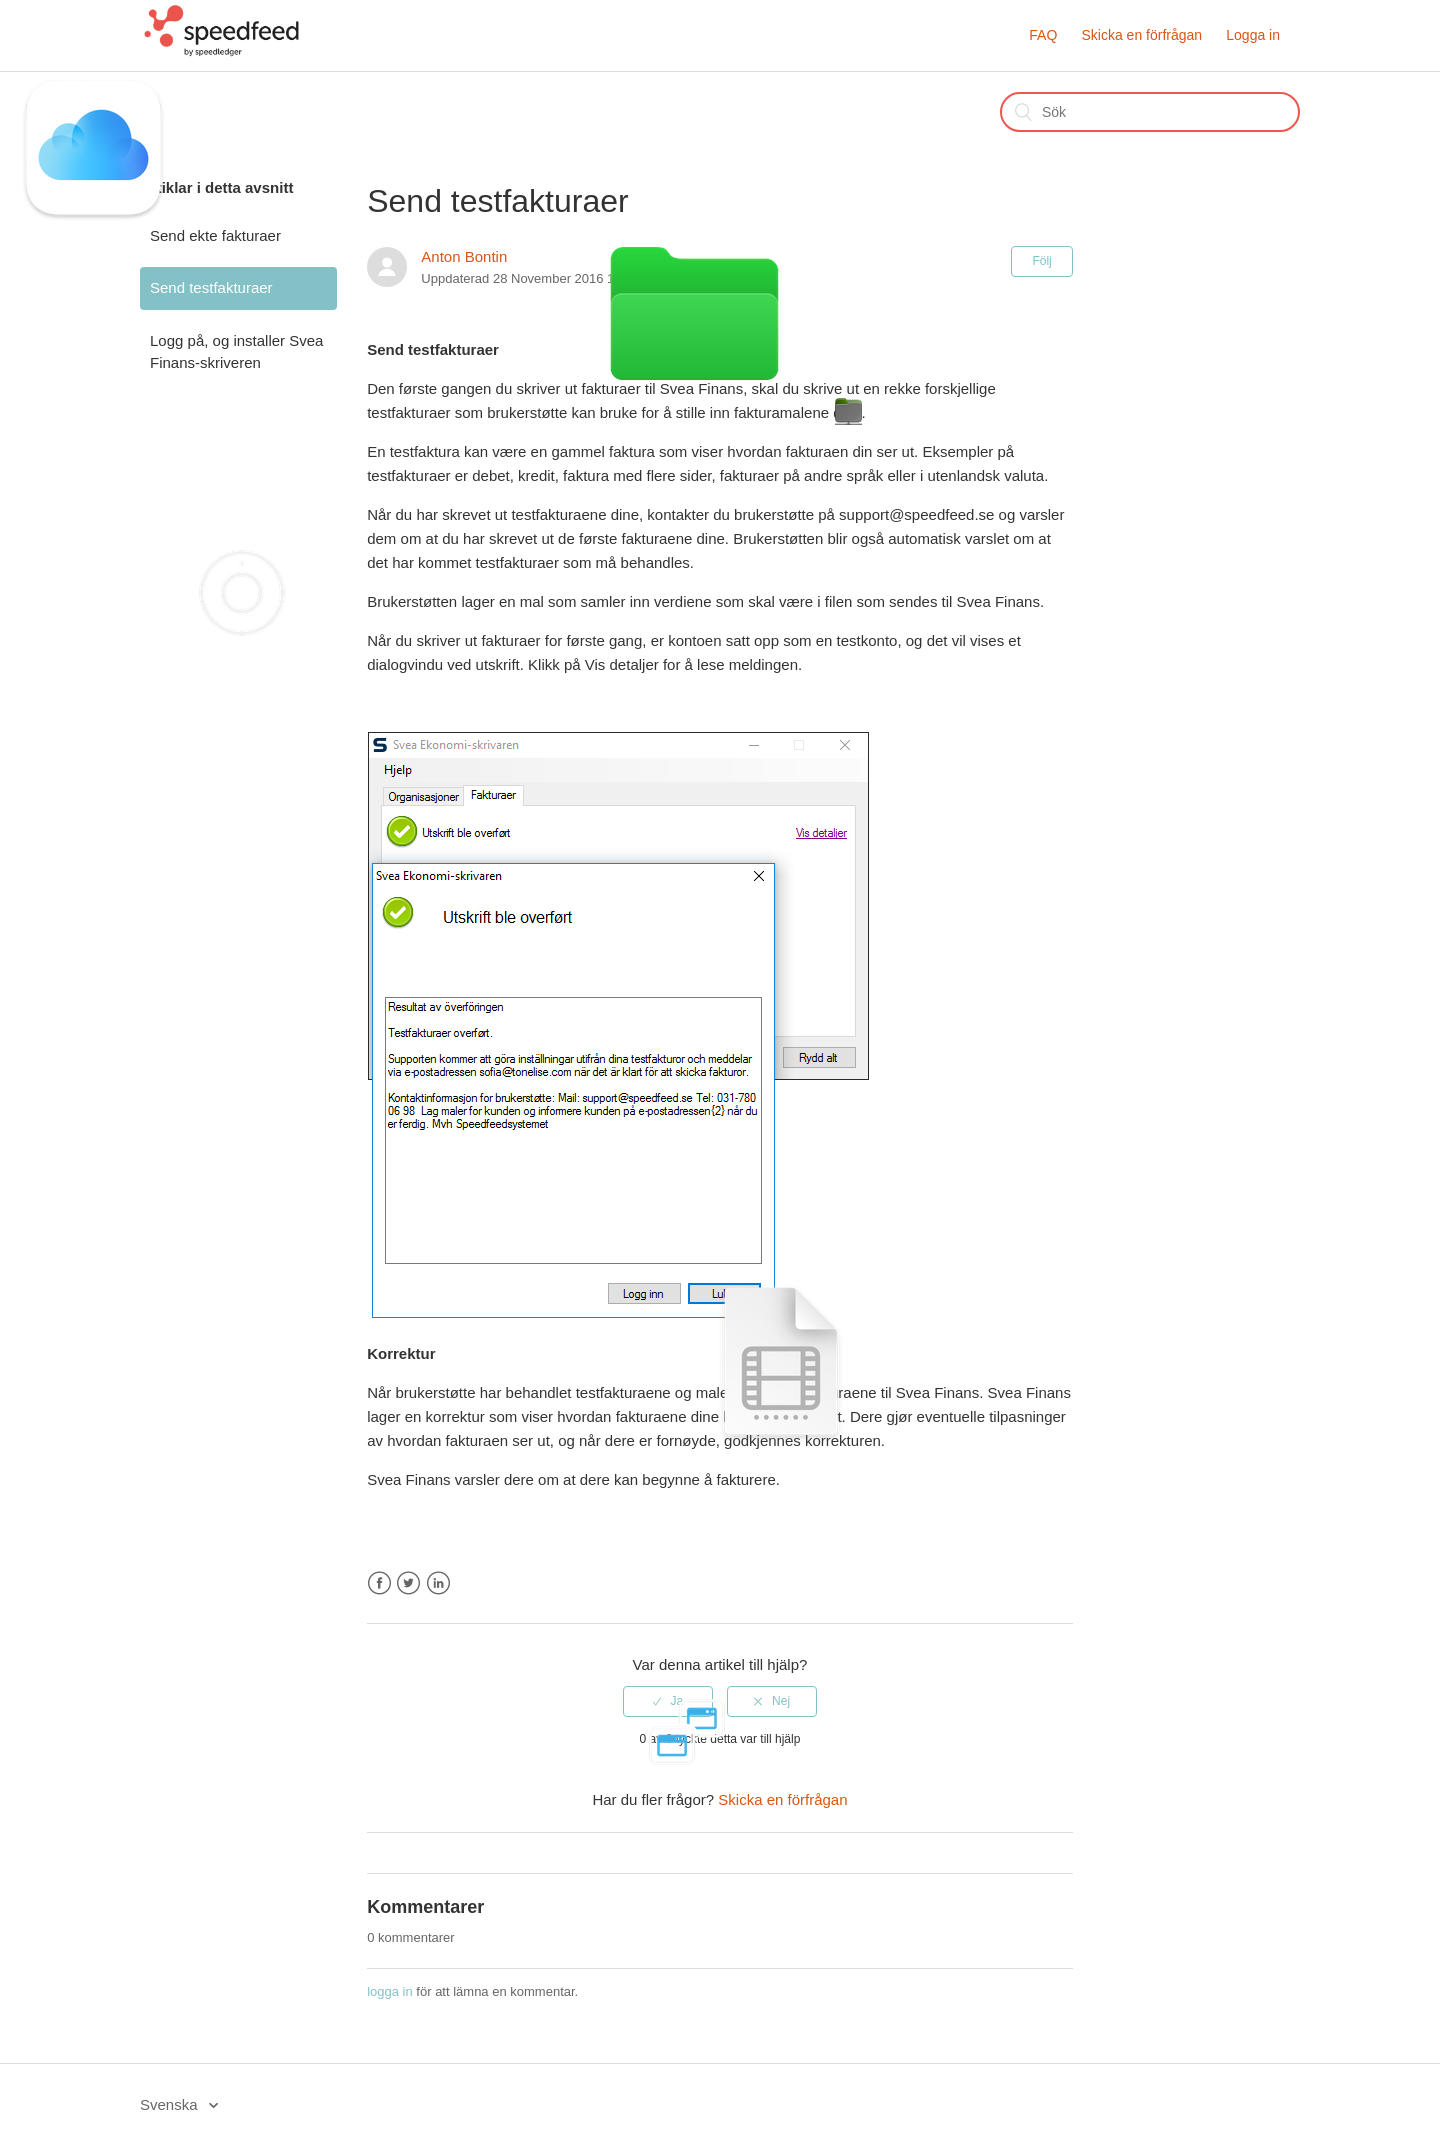 This screenshot has width=1440, height=2147. Describe the element at coordinates (93, 147) in the screenshot. I see `open iCloud Drive folder` at that location.